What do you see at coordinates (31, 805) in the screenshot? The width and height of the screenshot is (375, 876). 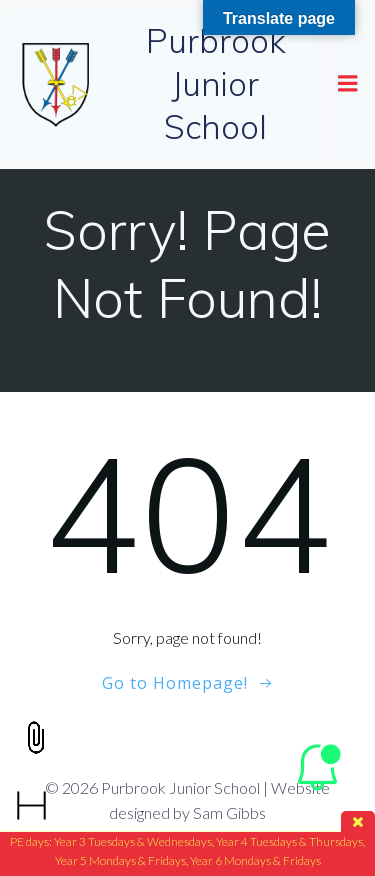 I see `format text as a heading` at bounding box center [31, 805].